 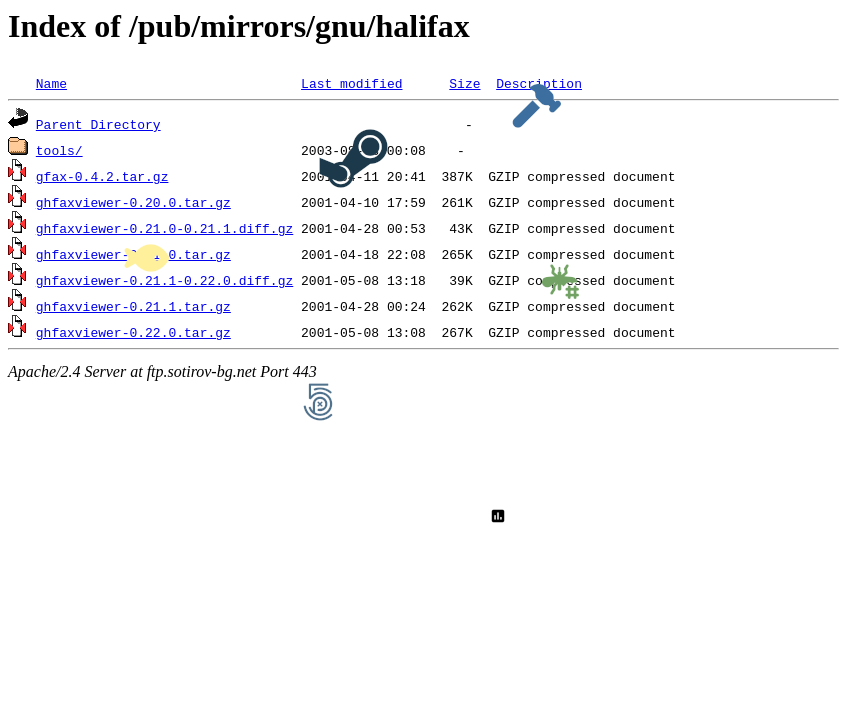 What do you see at coordinates (536, 106) in the screenshot?
I see `access tools or settings` at bounding box center [536, 106].